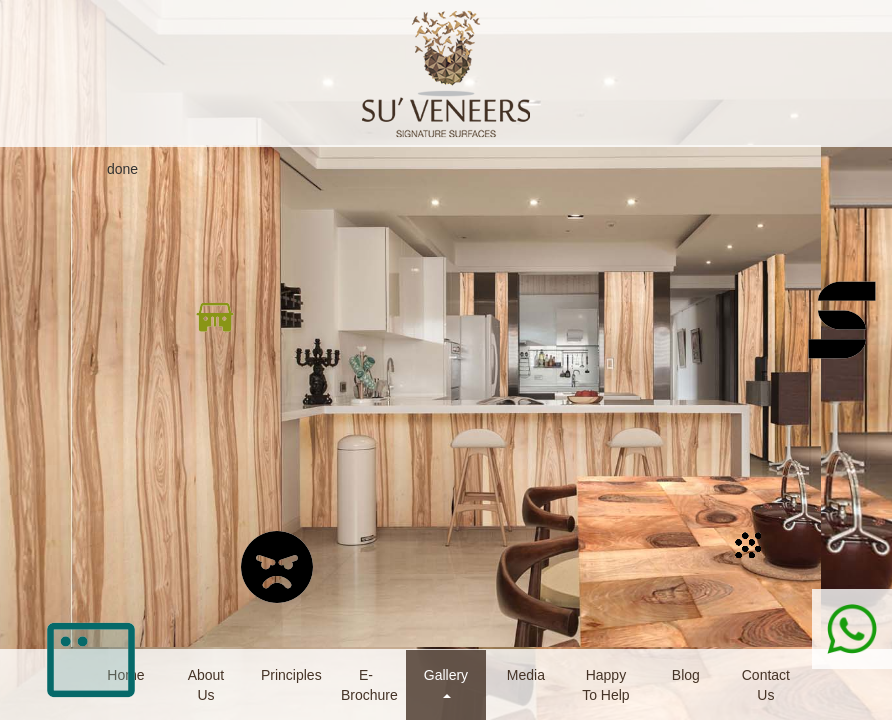  Describe the element at coordinates (748, 545) in the screenshot. I see `apply a film grain or noise effect` at that location.